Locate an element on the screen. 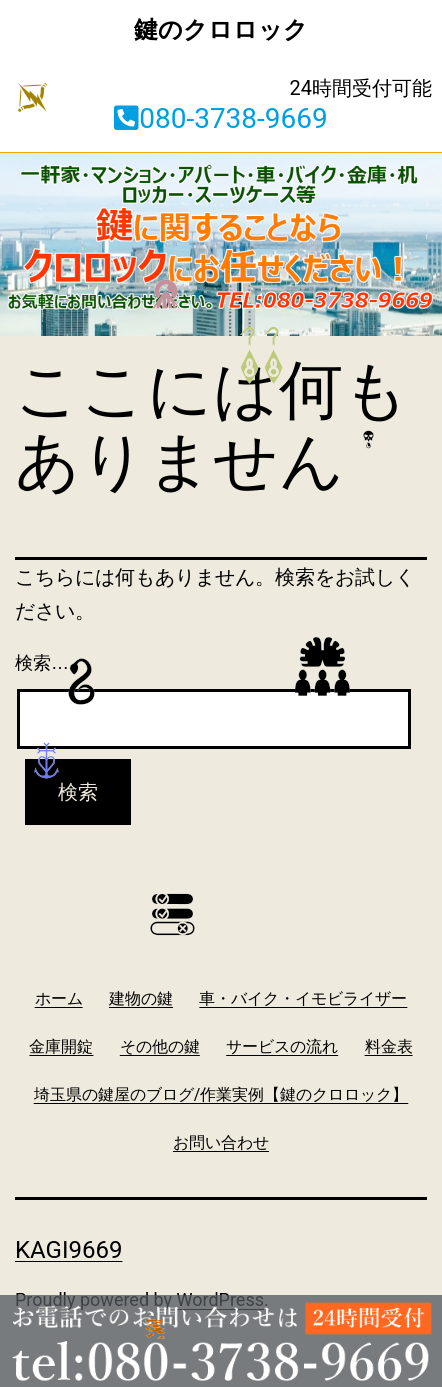 This screenshot has height=1387, width=442. browse or shop for earrings is located at coordinates (261, 354).